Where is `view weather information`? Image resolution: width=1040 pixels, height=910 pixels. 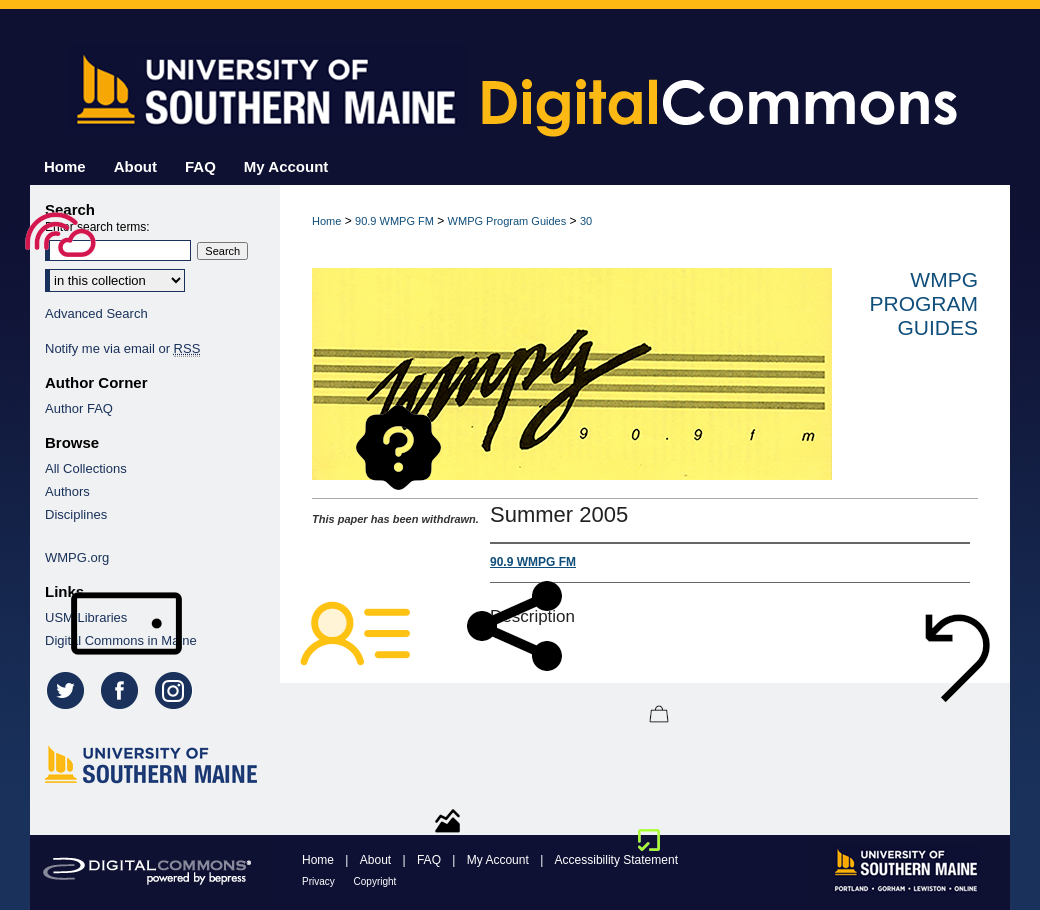 view weather information is located at coordinates (60, 233).